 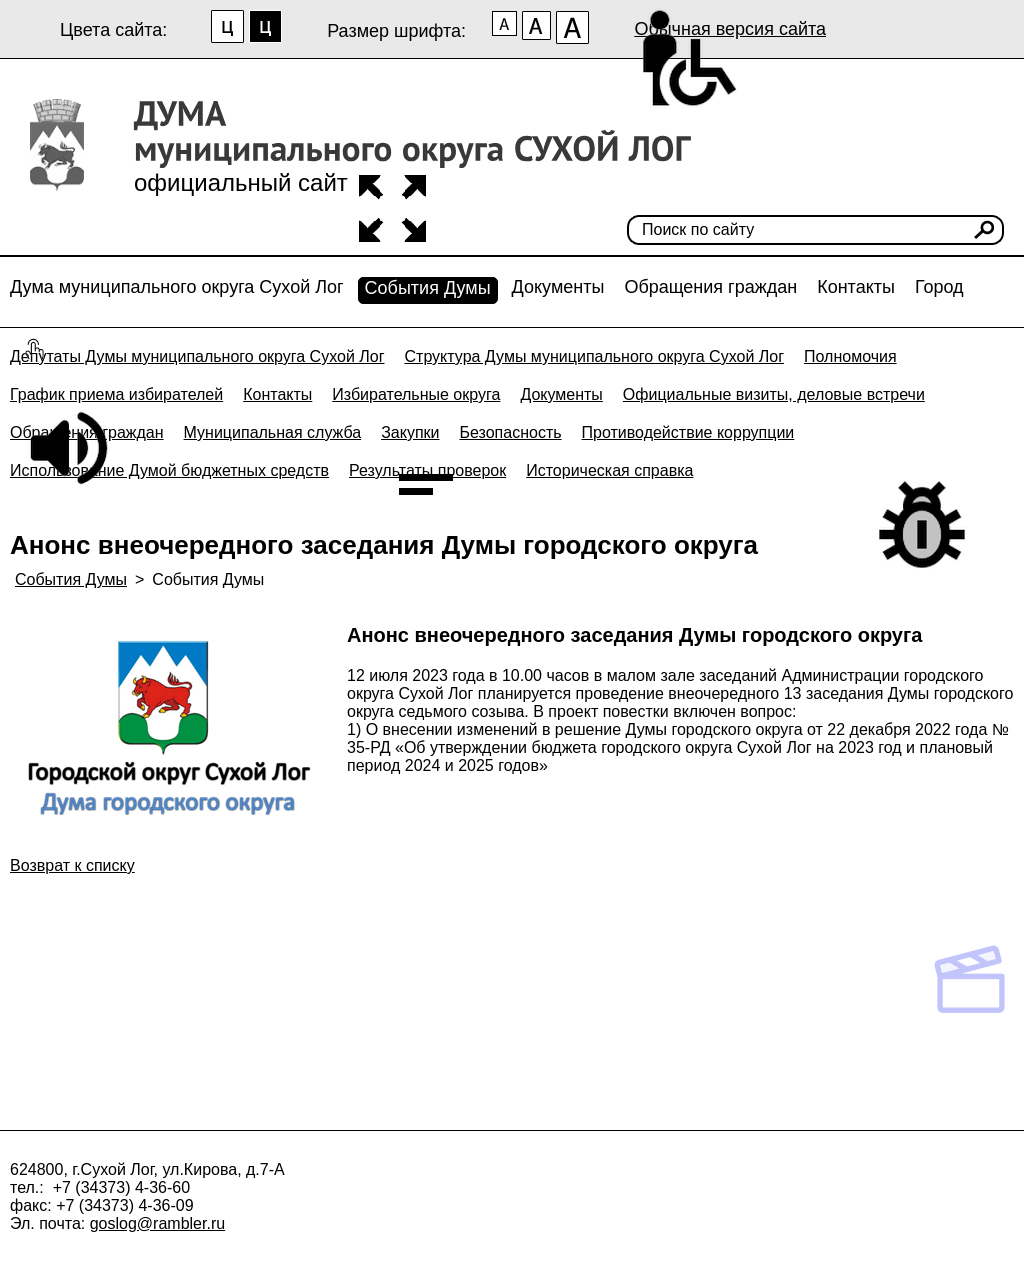 What do you see at coordinates (922, 525) in the screenshot?
I see `find pest control services nearby` at bounding box center [922, 525].